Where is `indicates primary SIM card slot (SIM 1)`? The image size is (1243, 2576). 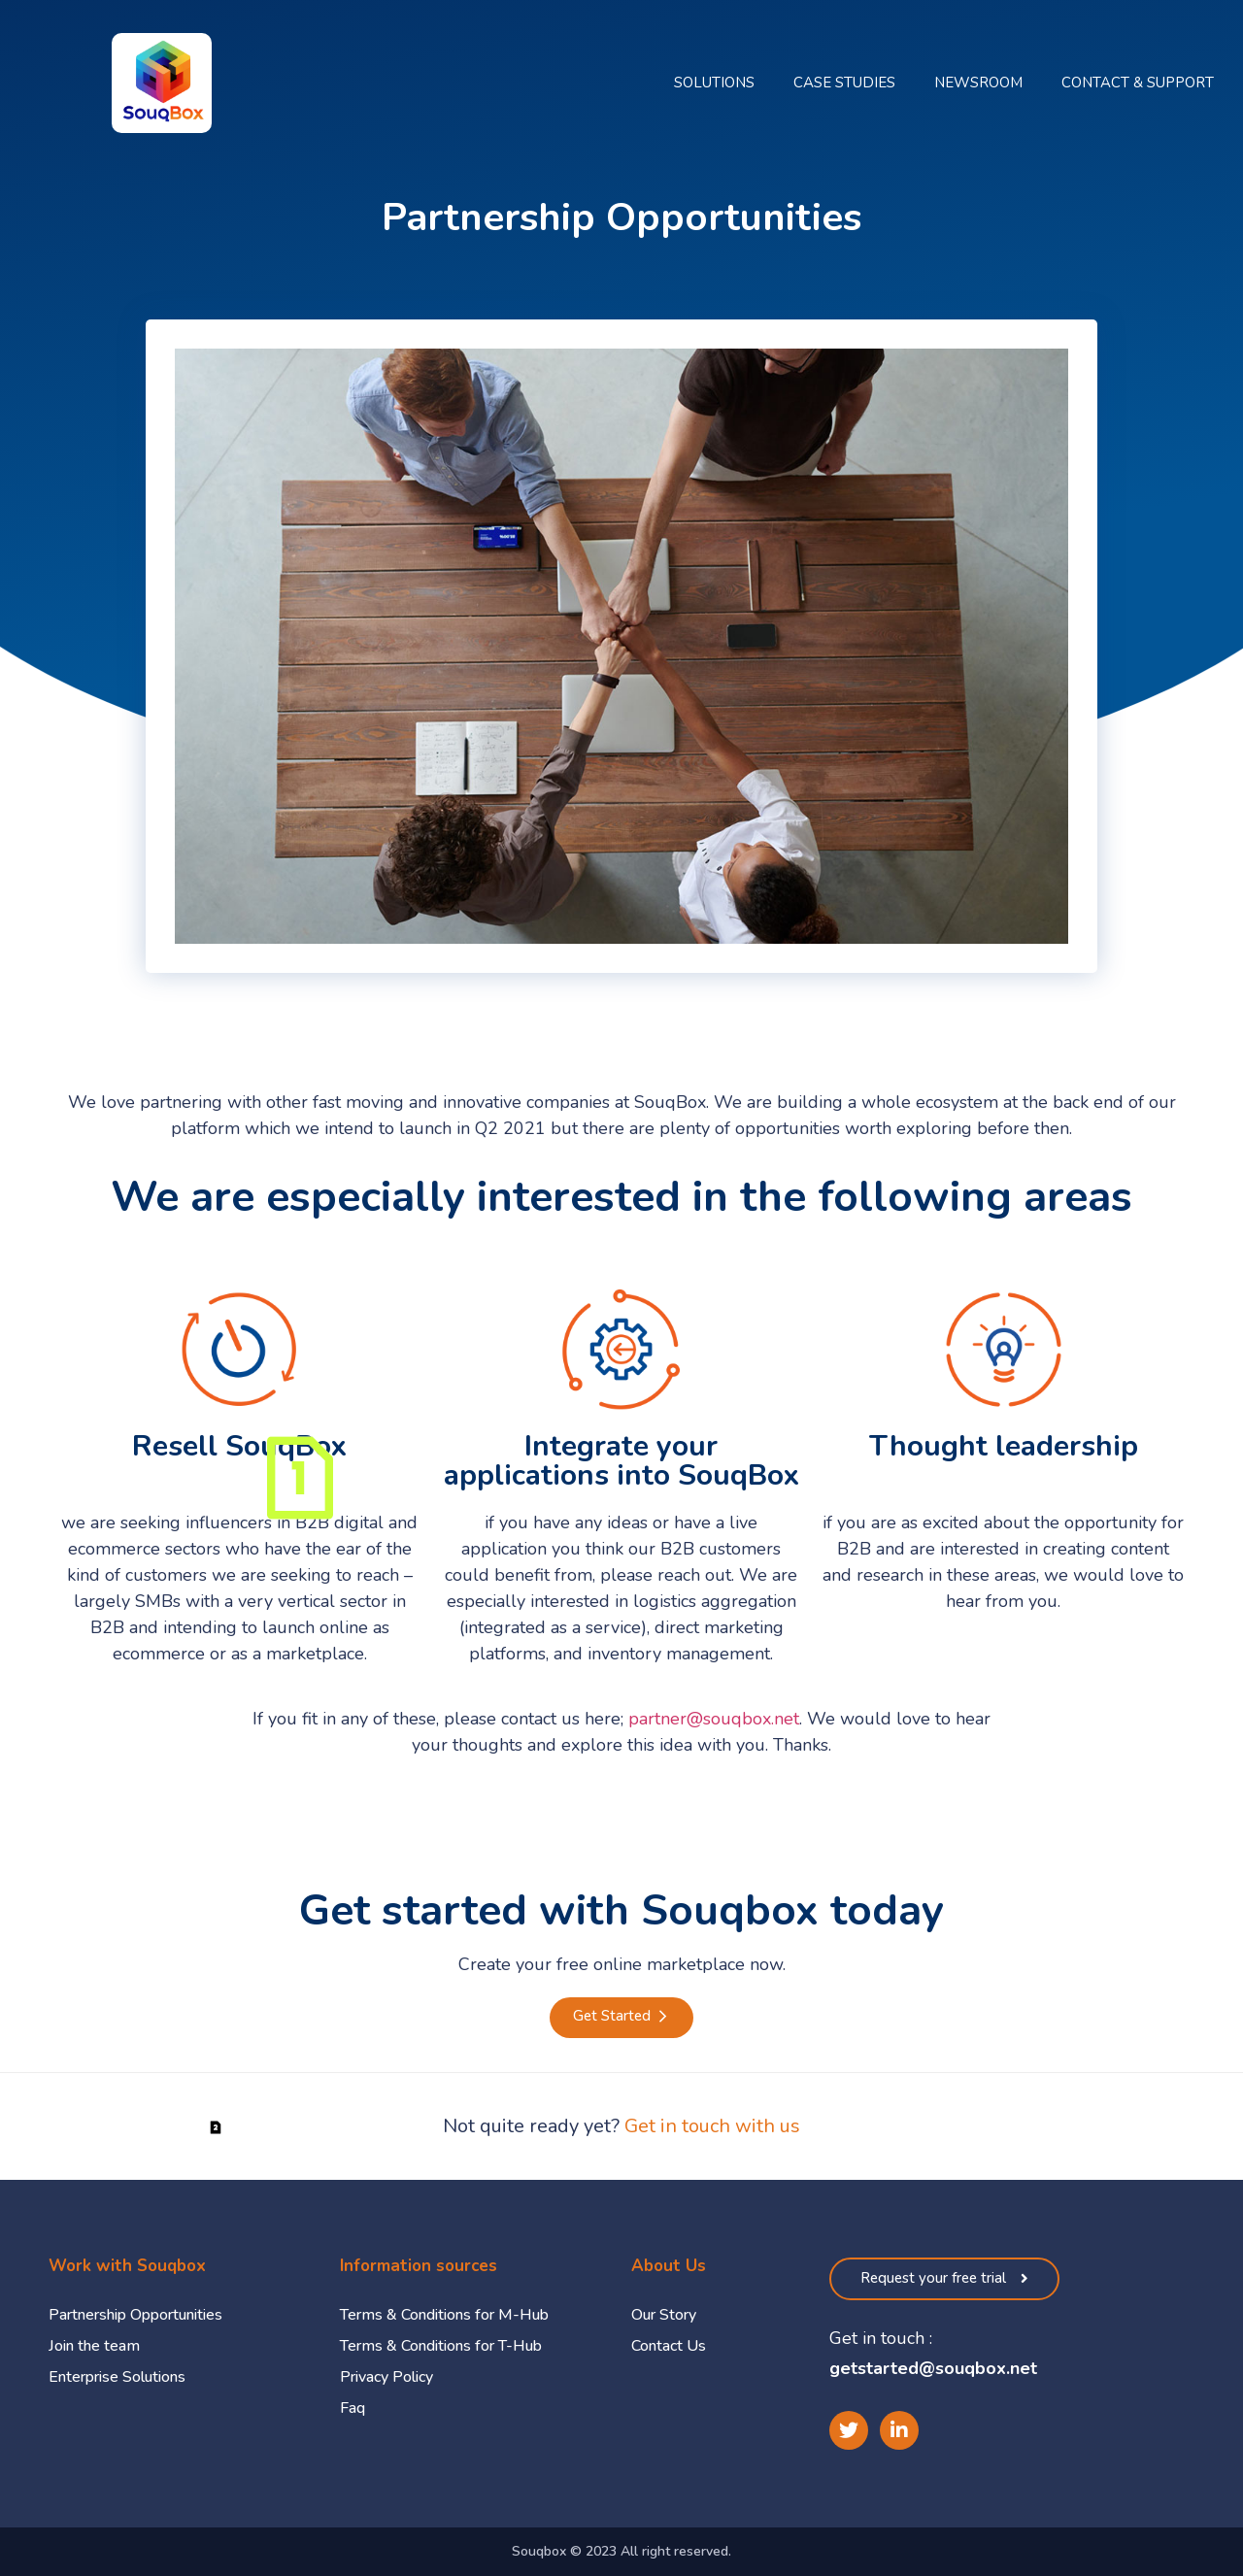
indicates primary SIM card slot (SIM 1) is located at coordinates (300, 1478).